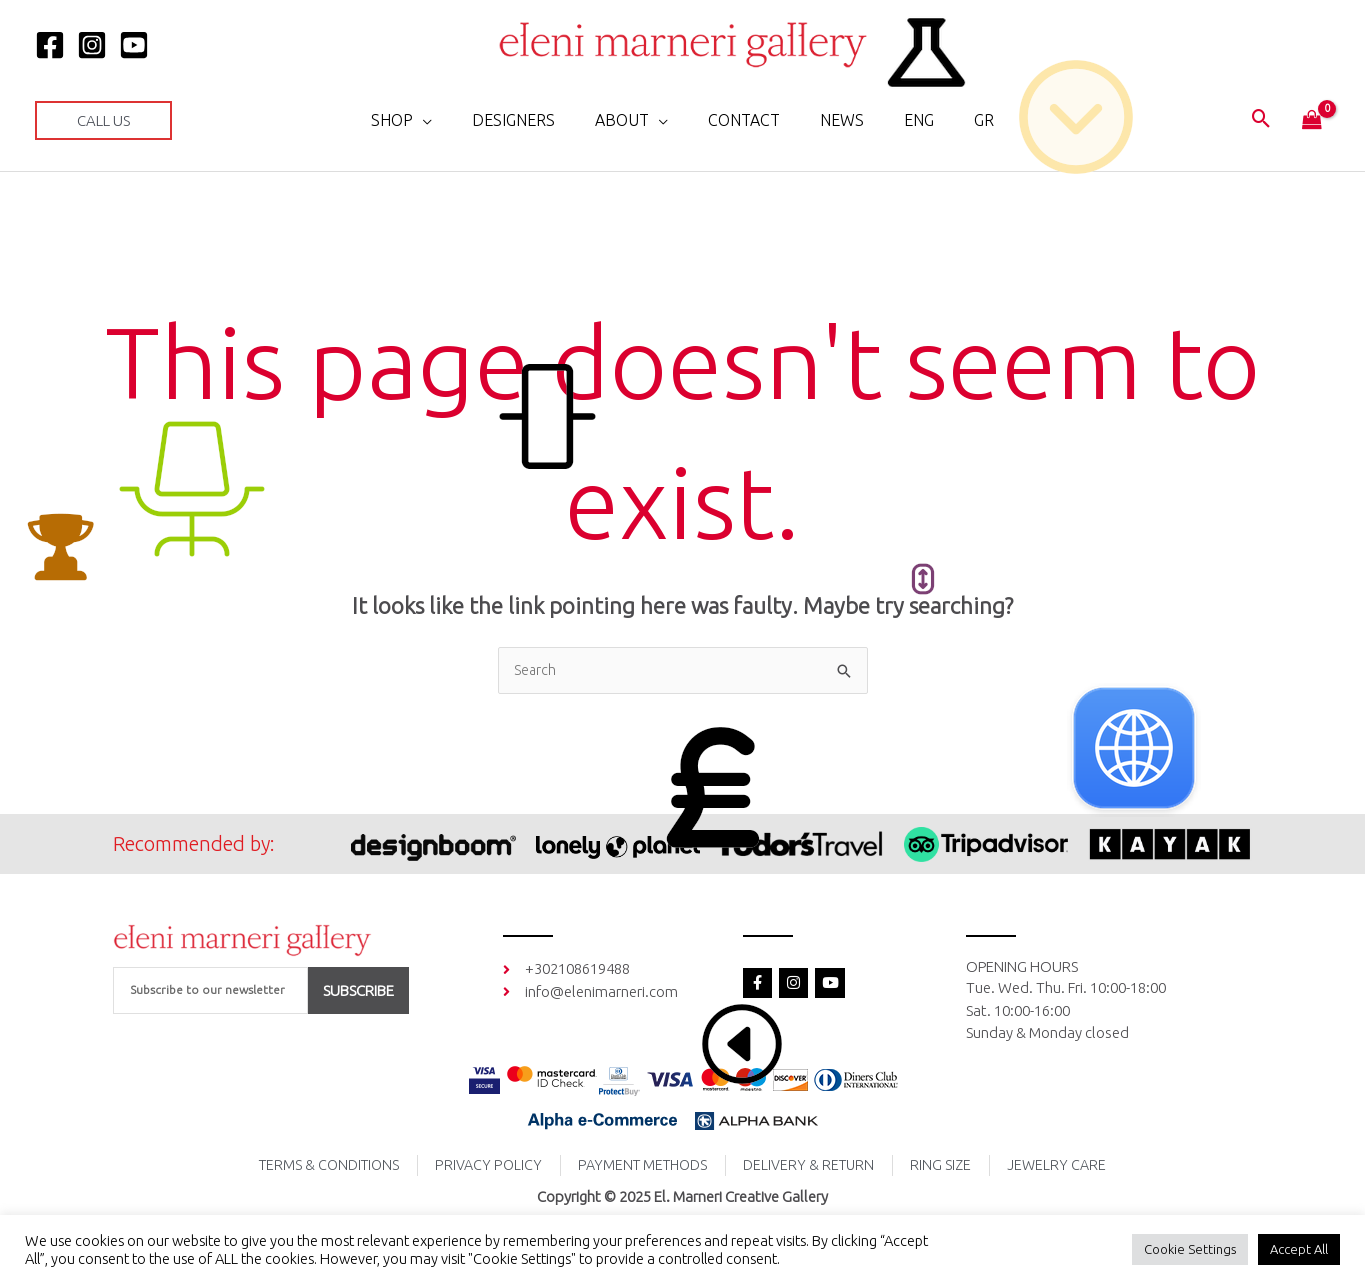  I want to click on go back to the previous screen, so click(742, 1044).